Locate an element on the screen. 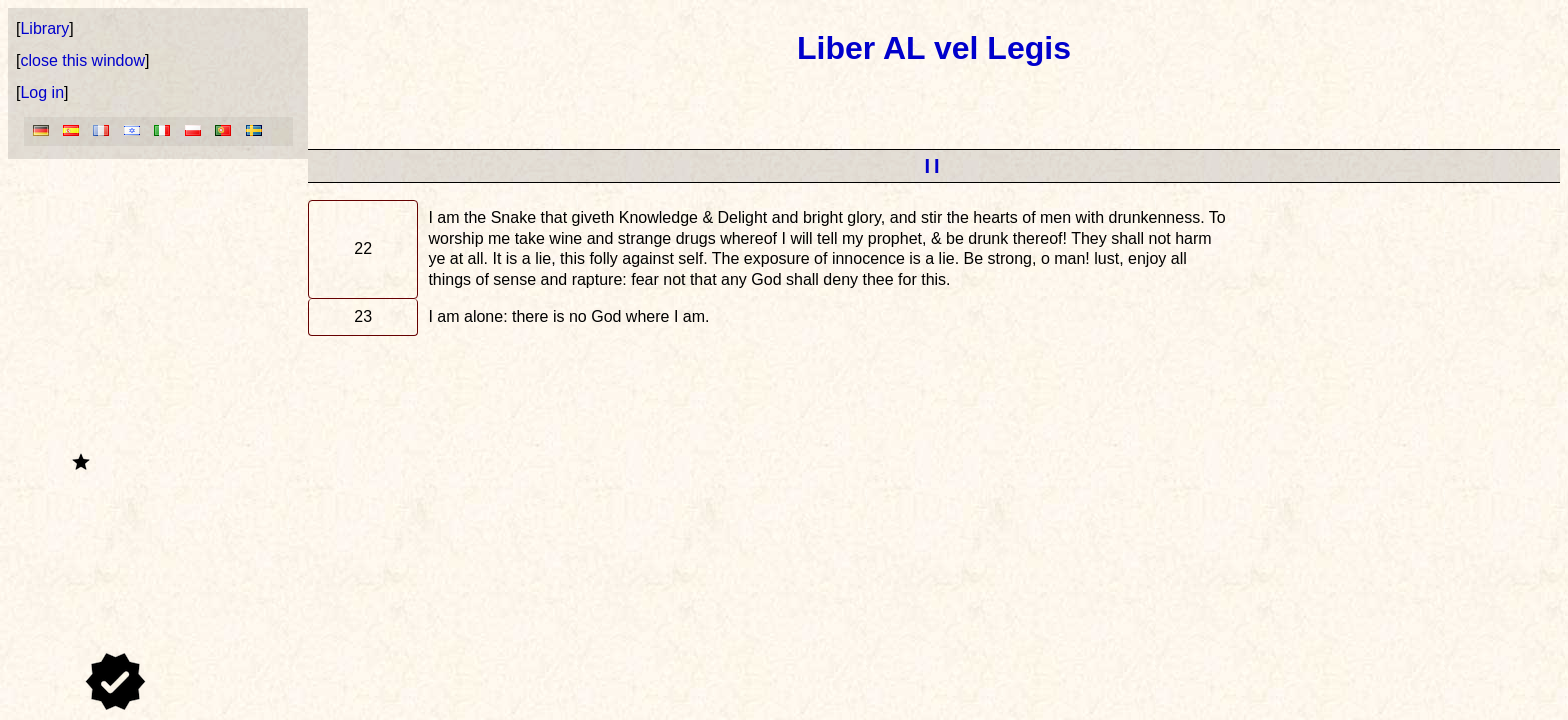 This screenshot has height=720, width=1568. indicates a verified account or profile is located at coordinates (115, 681).